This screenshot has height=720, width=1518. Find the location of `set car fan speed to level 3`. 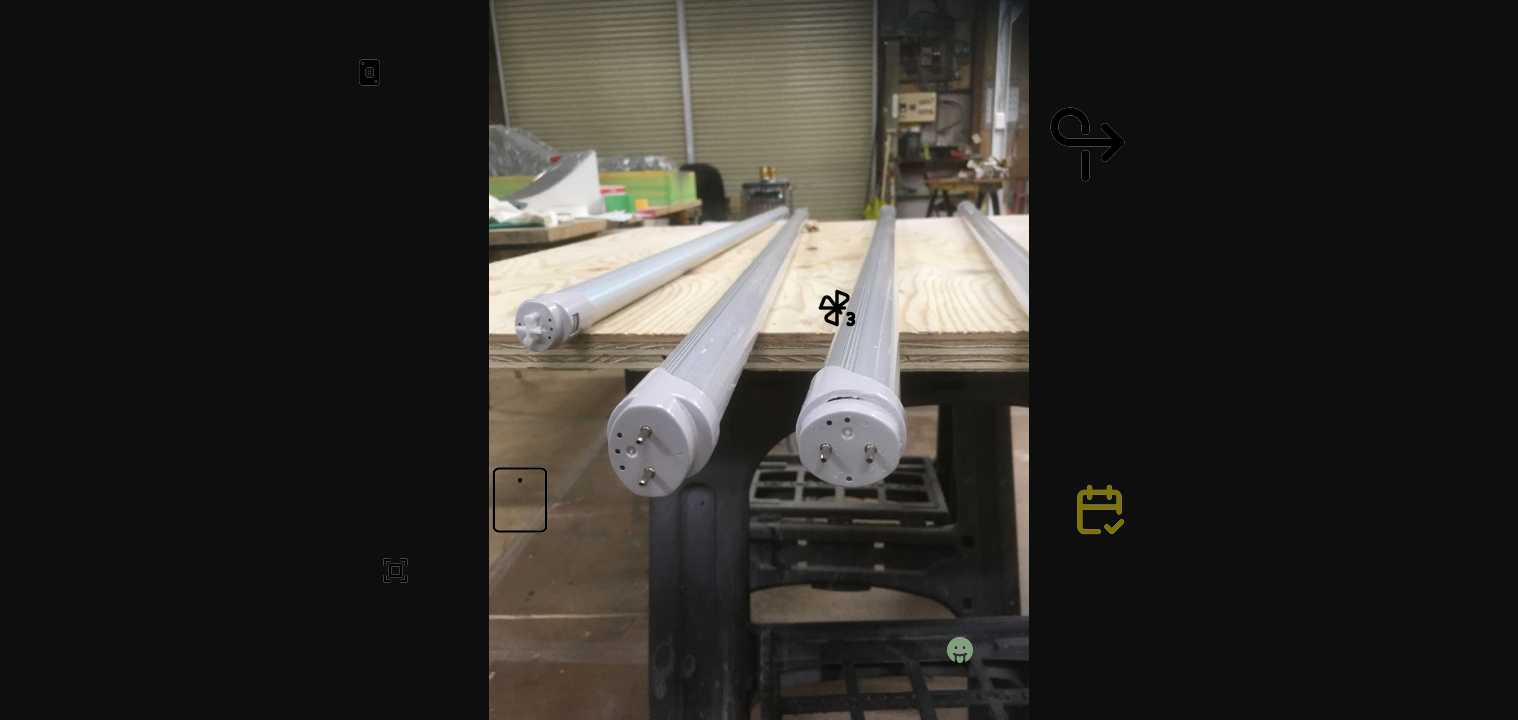

set car fan speed to level 3 is located at coordinates (837, 308).